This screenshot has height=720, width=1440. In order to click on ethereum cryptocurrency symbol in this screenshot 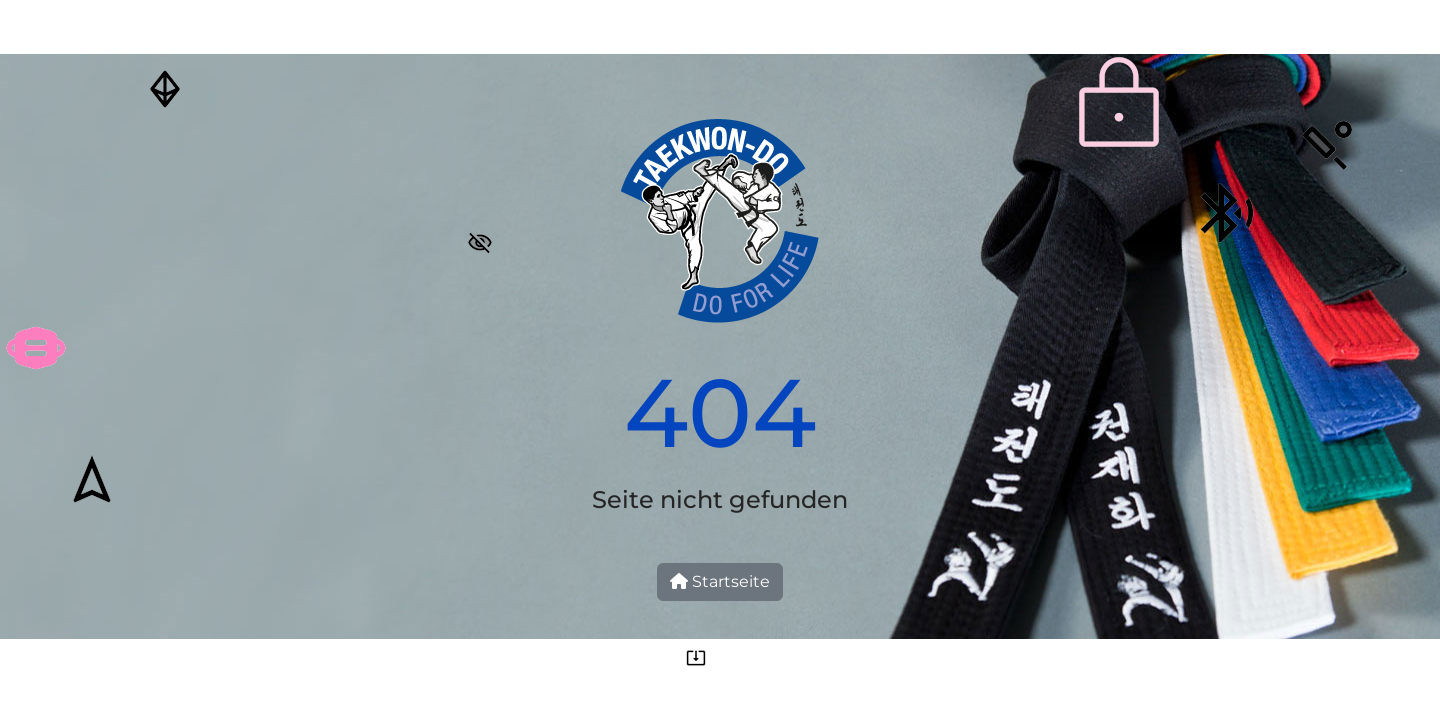, I will do `click(165, 89)`.